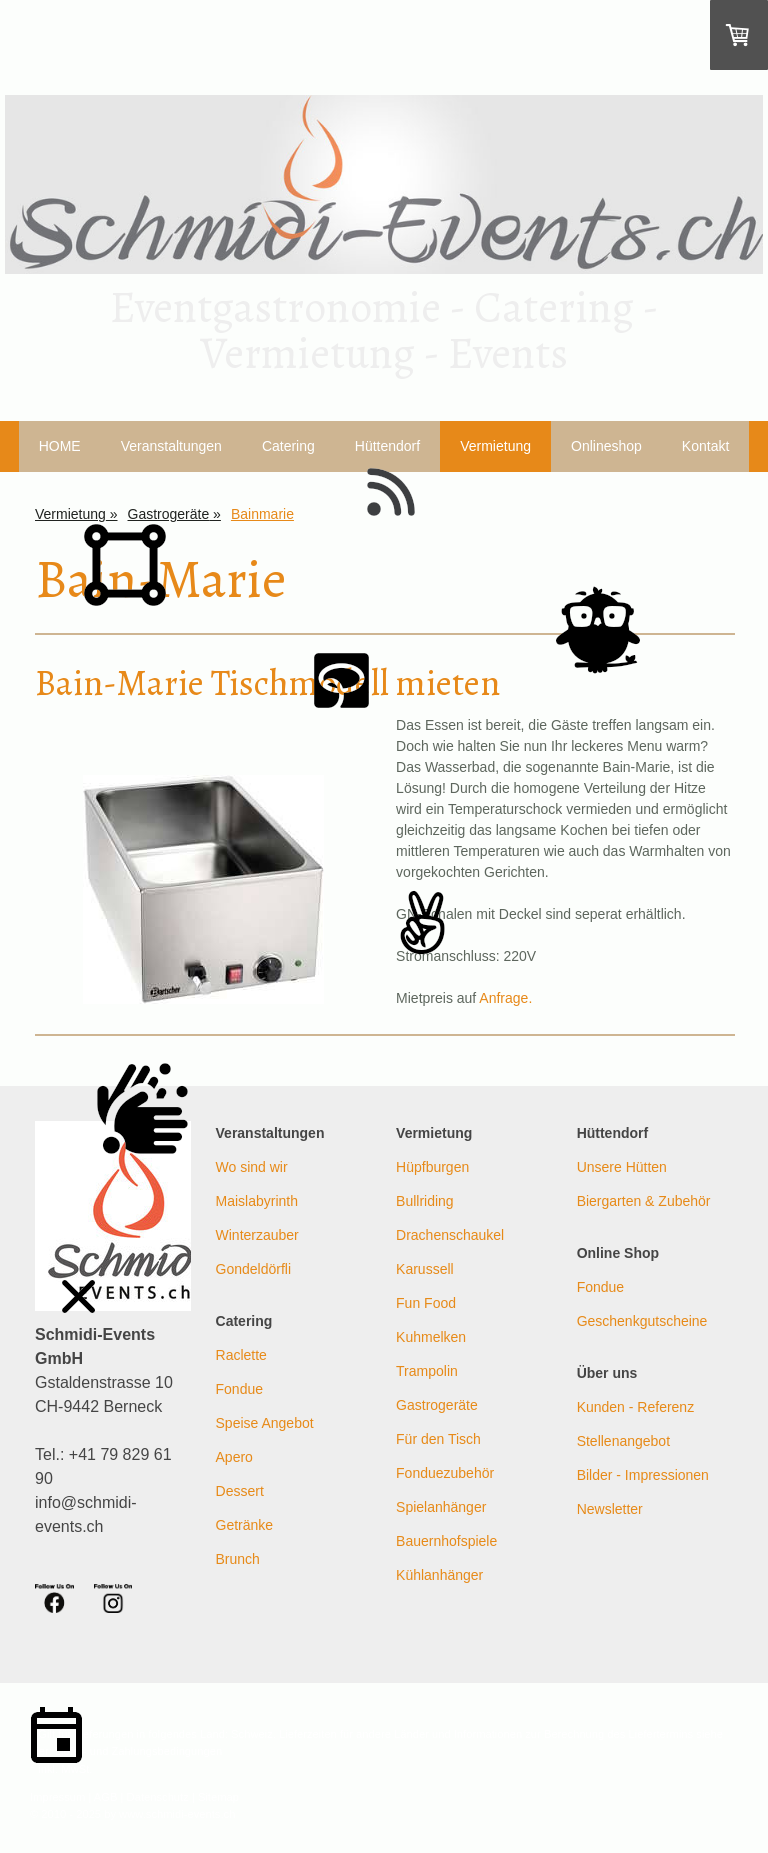  What do you see at coordinates (142, 1108) in the screenshot?
I see `wash your hands reminder` at bounding box center [142, 1108].